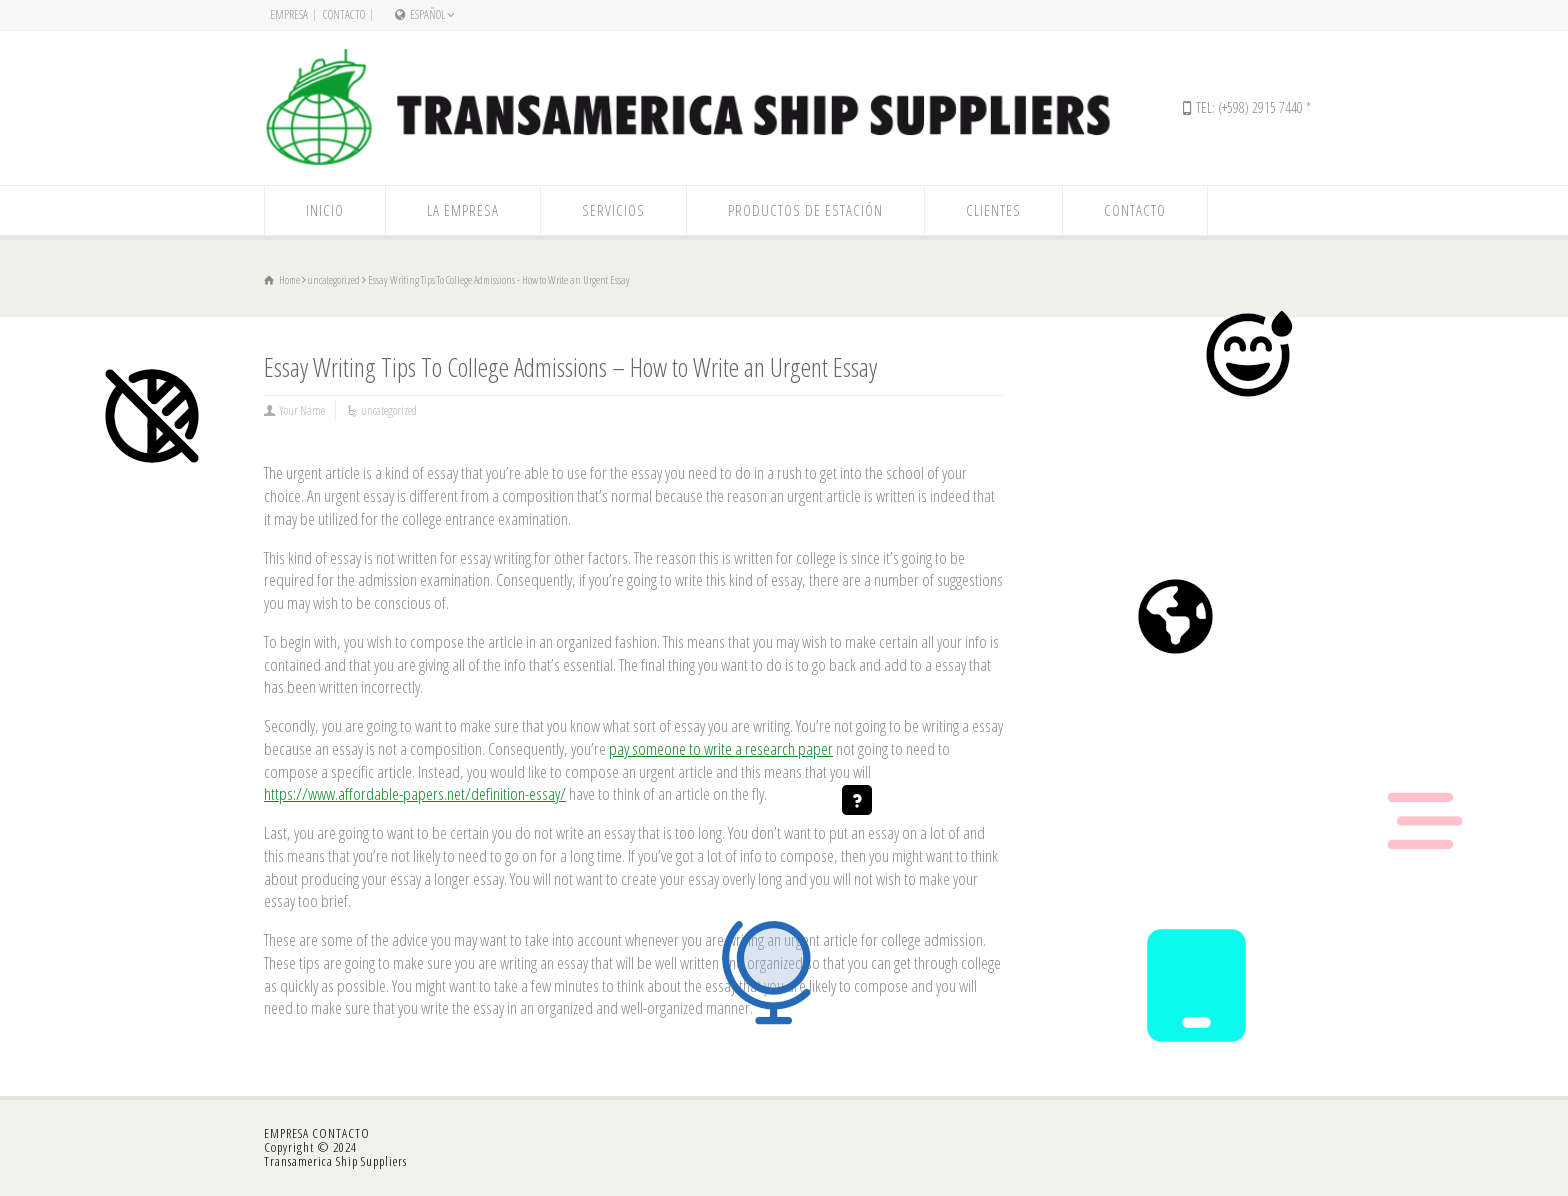 The width and height of the screenshot is (1568, 1196). What do you see at coordinates (857, 800) in the screenshot?
I see `access help or support` at bounding box center [857, 800].